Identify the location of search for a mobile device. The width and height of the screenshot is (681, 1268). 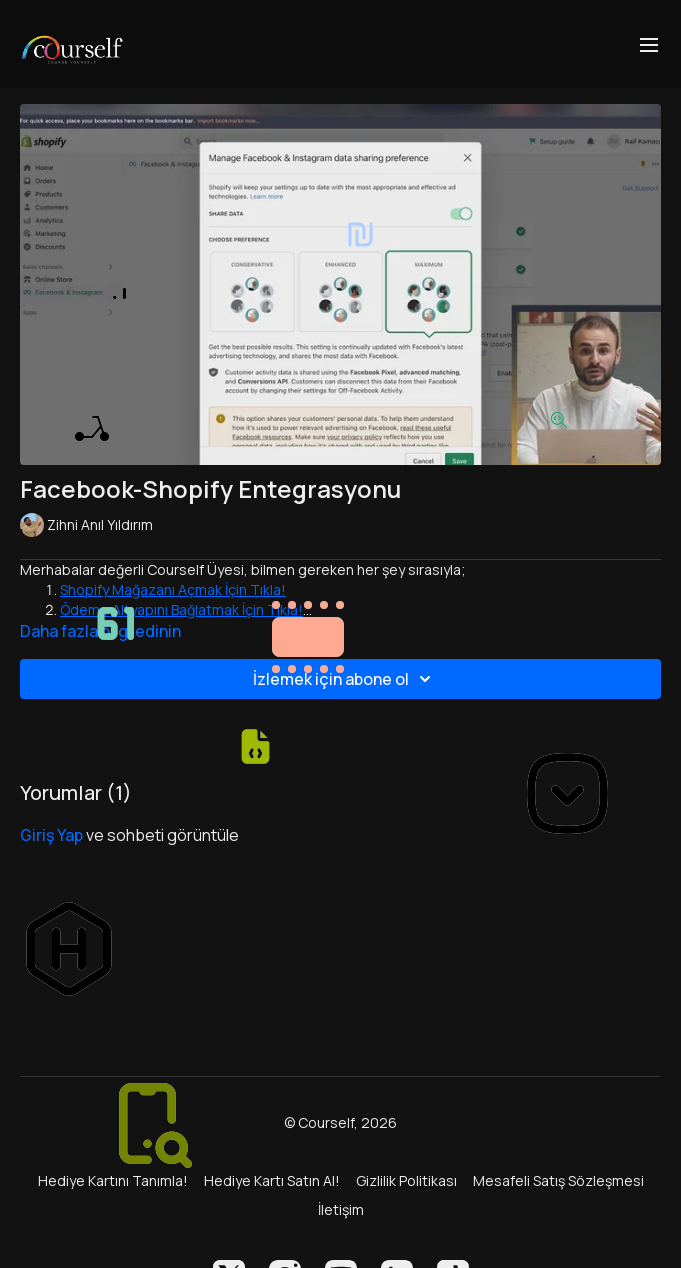
(147, 1123).